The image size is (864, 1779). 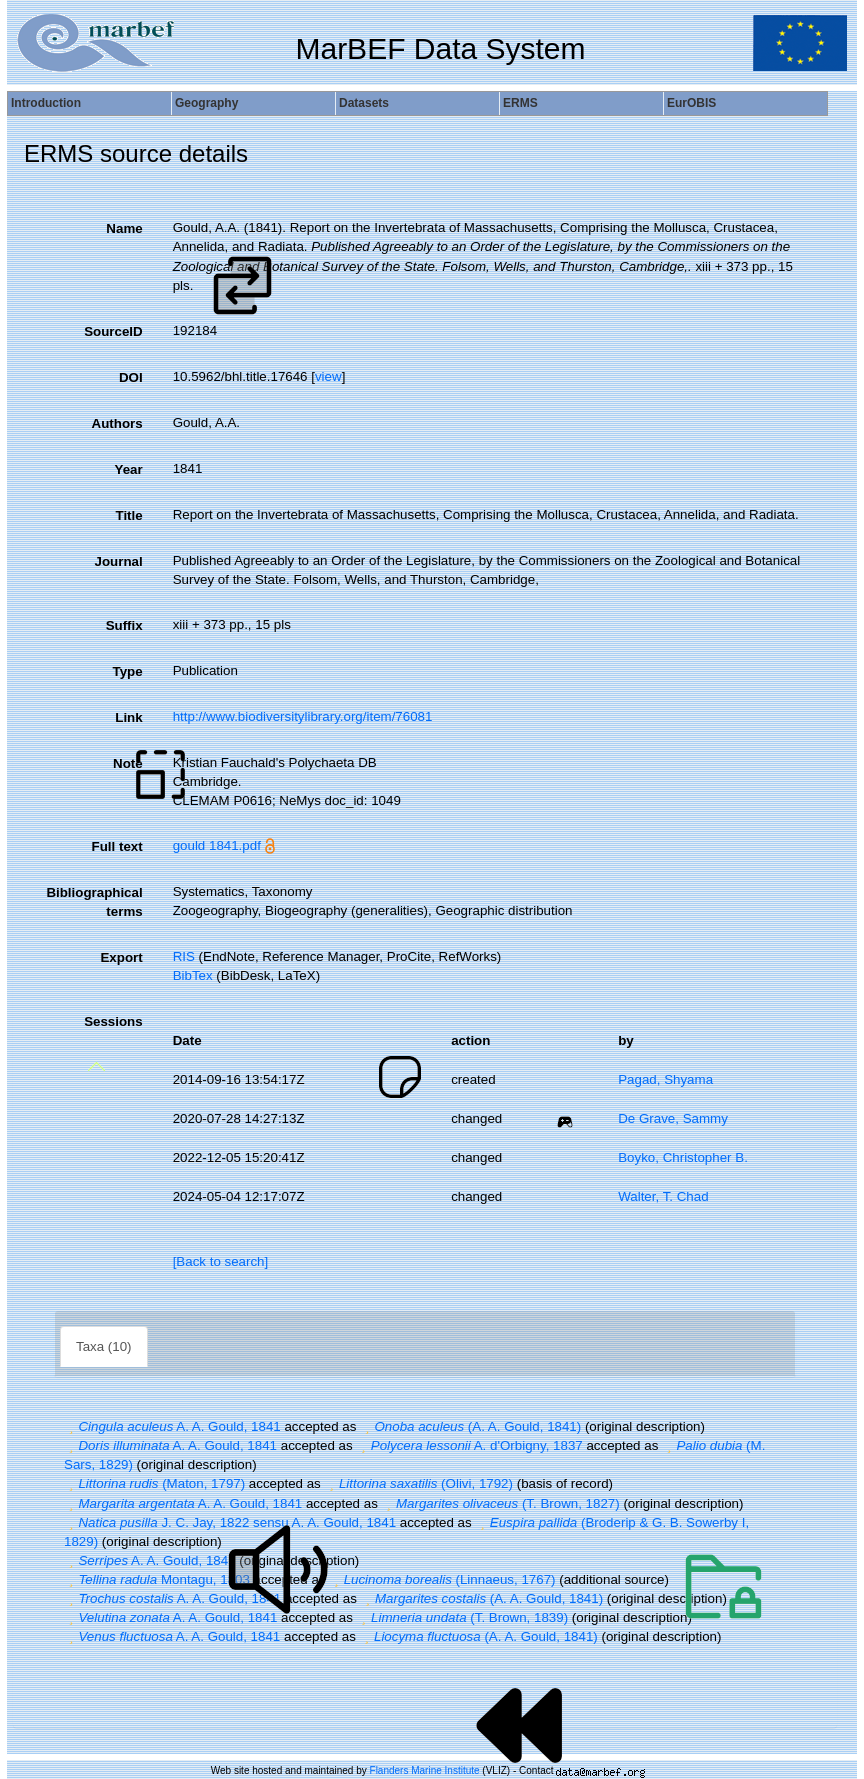 I want to click on add a sticker to your message, so click(x=400, y=1077).